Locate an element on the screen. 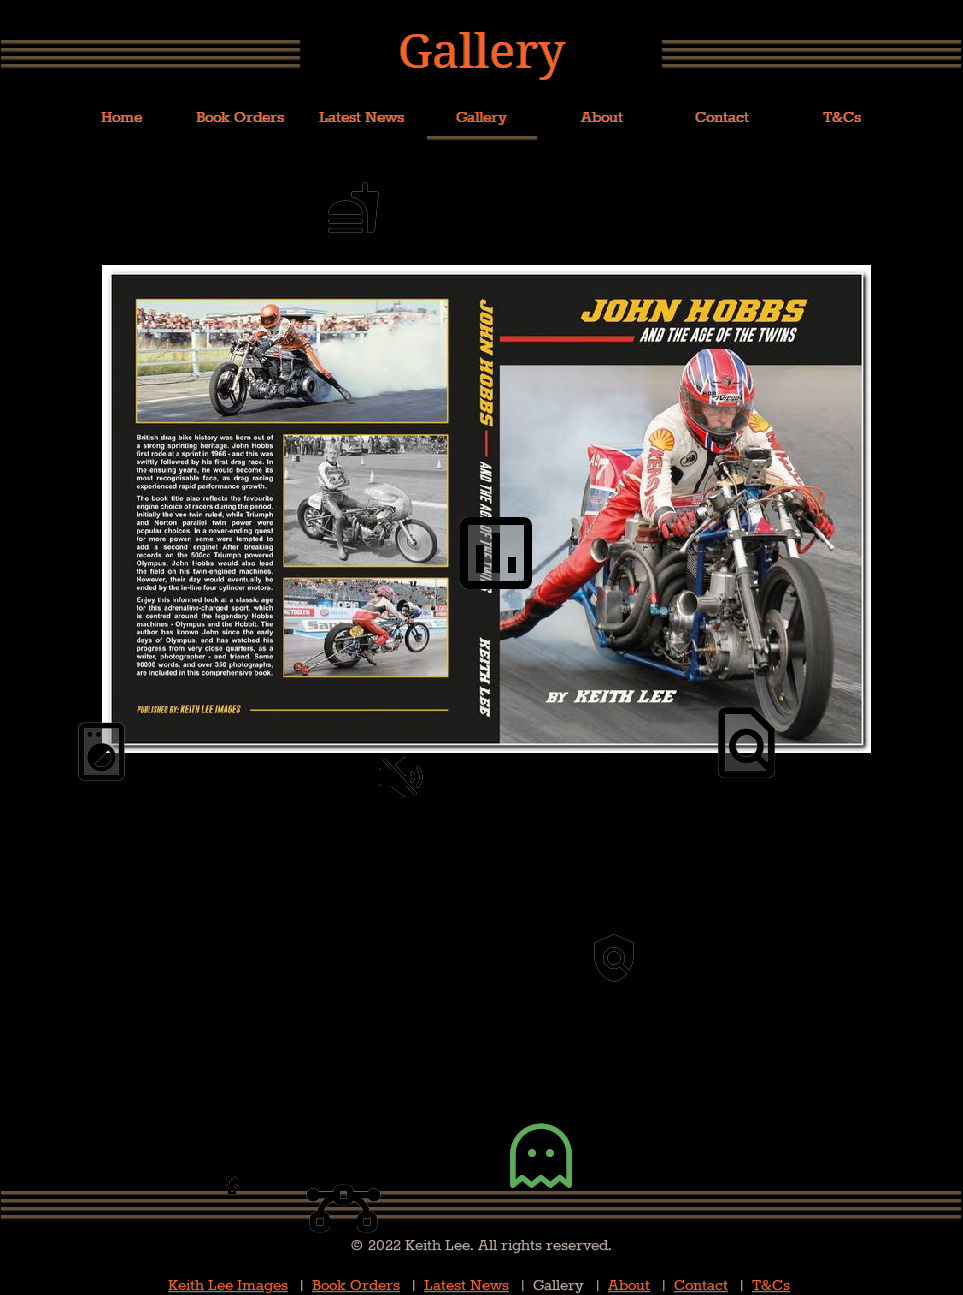 Image resolution: width=963 pixels, height=1295 pixels. enable HDR mode for photos is located at coordinates (709, 393).